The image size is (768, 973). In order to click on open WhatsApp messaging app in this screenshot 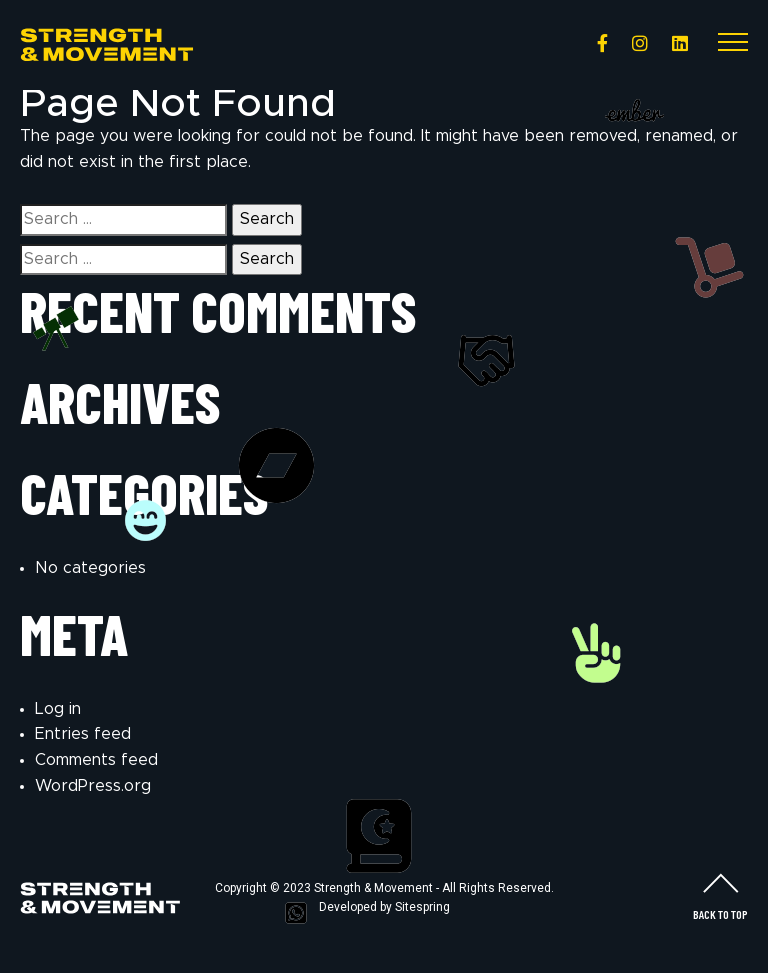, I will do `click(296, 913)`.